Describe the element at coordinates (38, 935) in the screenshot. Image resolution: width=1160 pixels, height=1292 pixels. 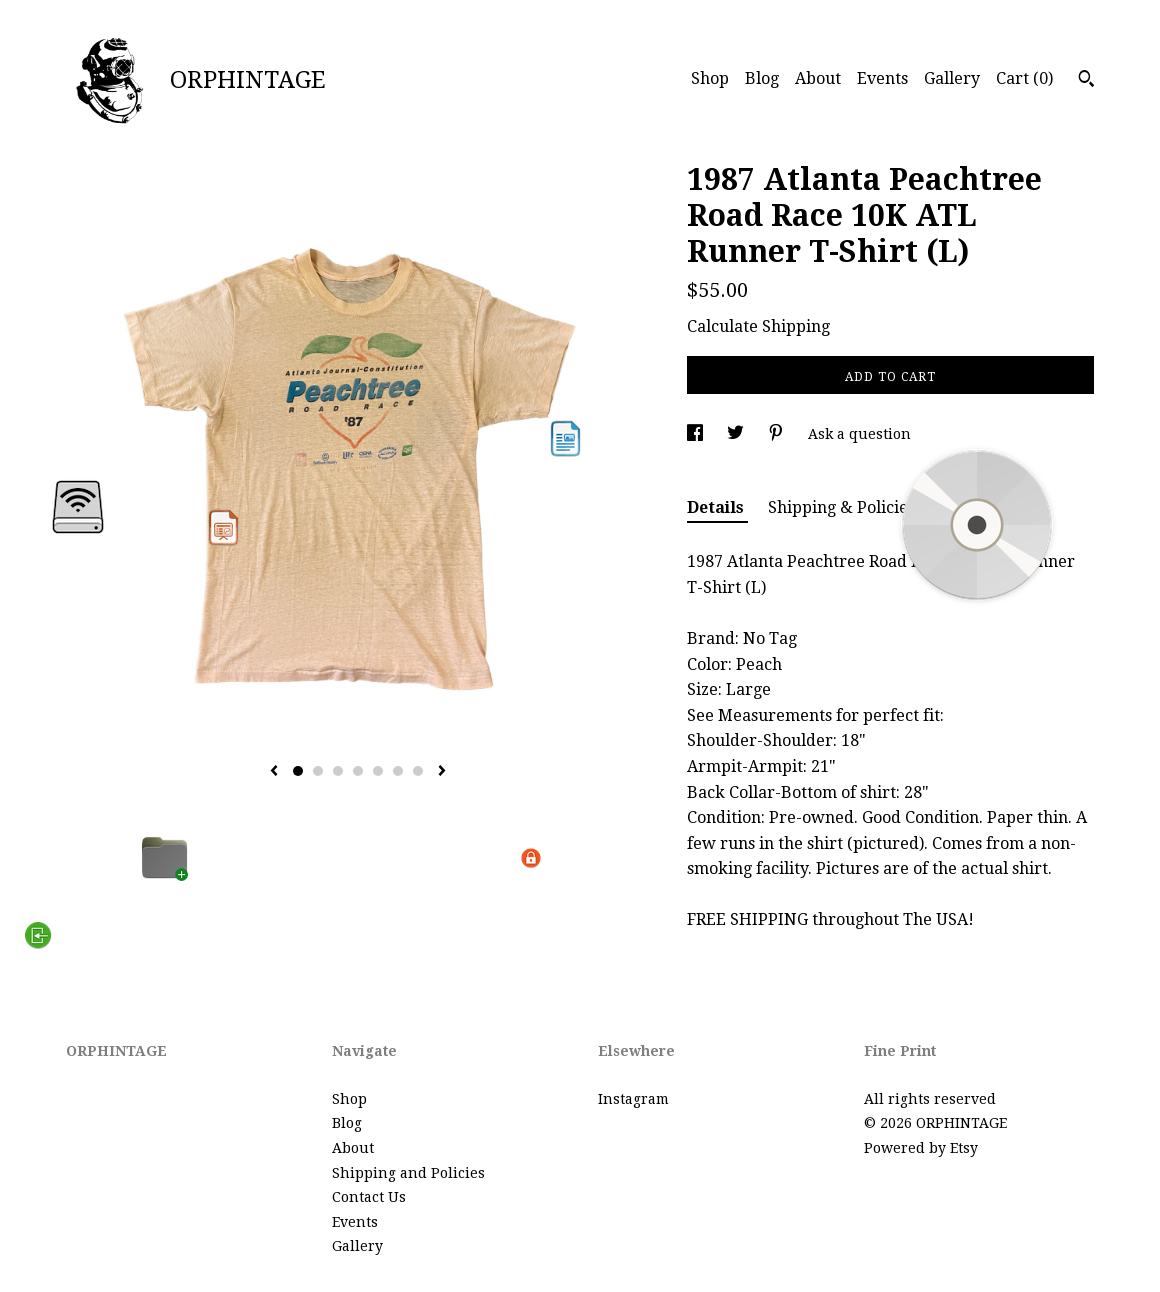
I see `log out of the current user session` at that location.